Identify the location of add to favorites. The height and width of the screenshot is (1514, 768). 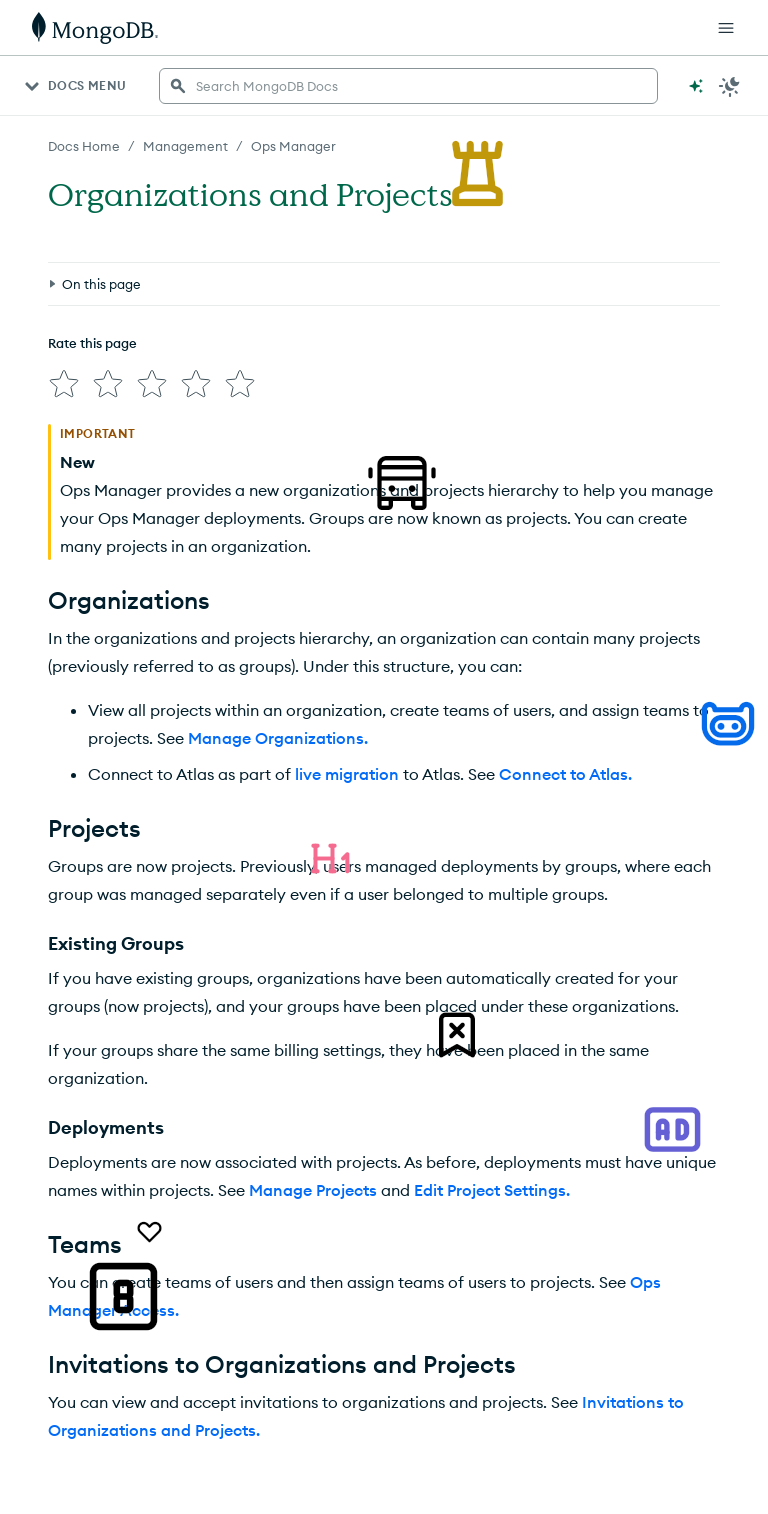
(149, 1231).